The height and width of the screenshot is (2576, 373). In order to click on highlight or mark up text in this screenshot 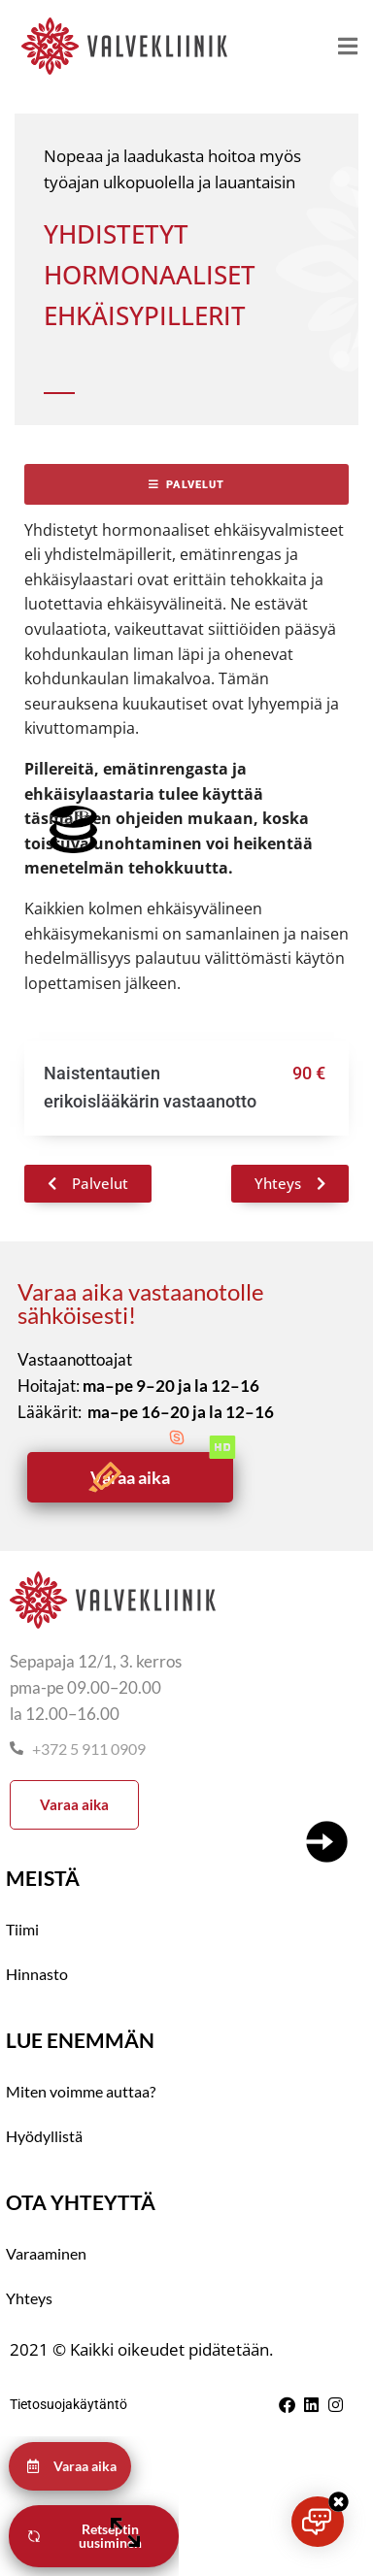, I will do `click(105, 1477)`.